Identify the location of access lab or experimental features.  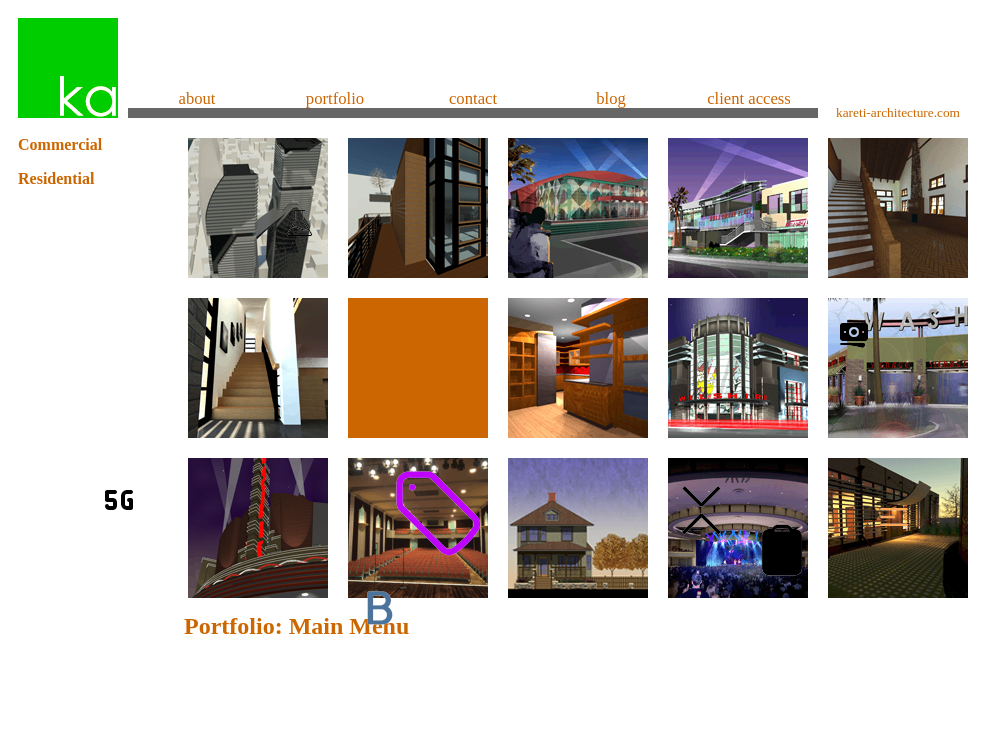
(299, 223).